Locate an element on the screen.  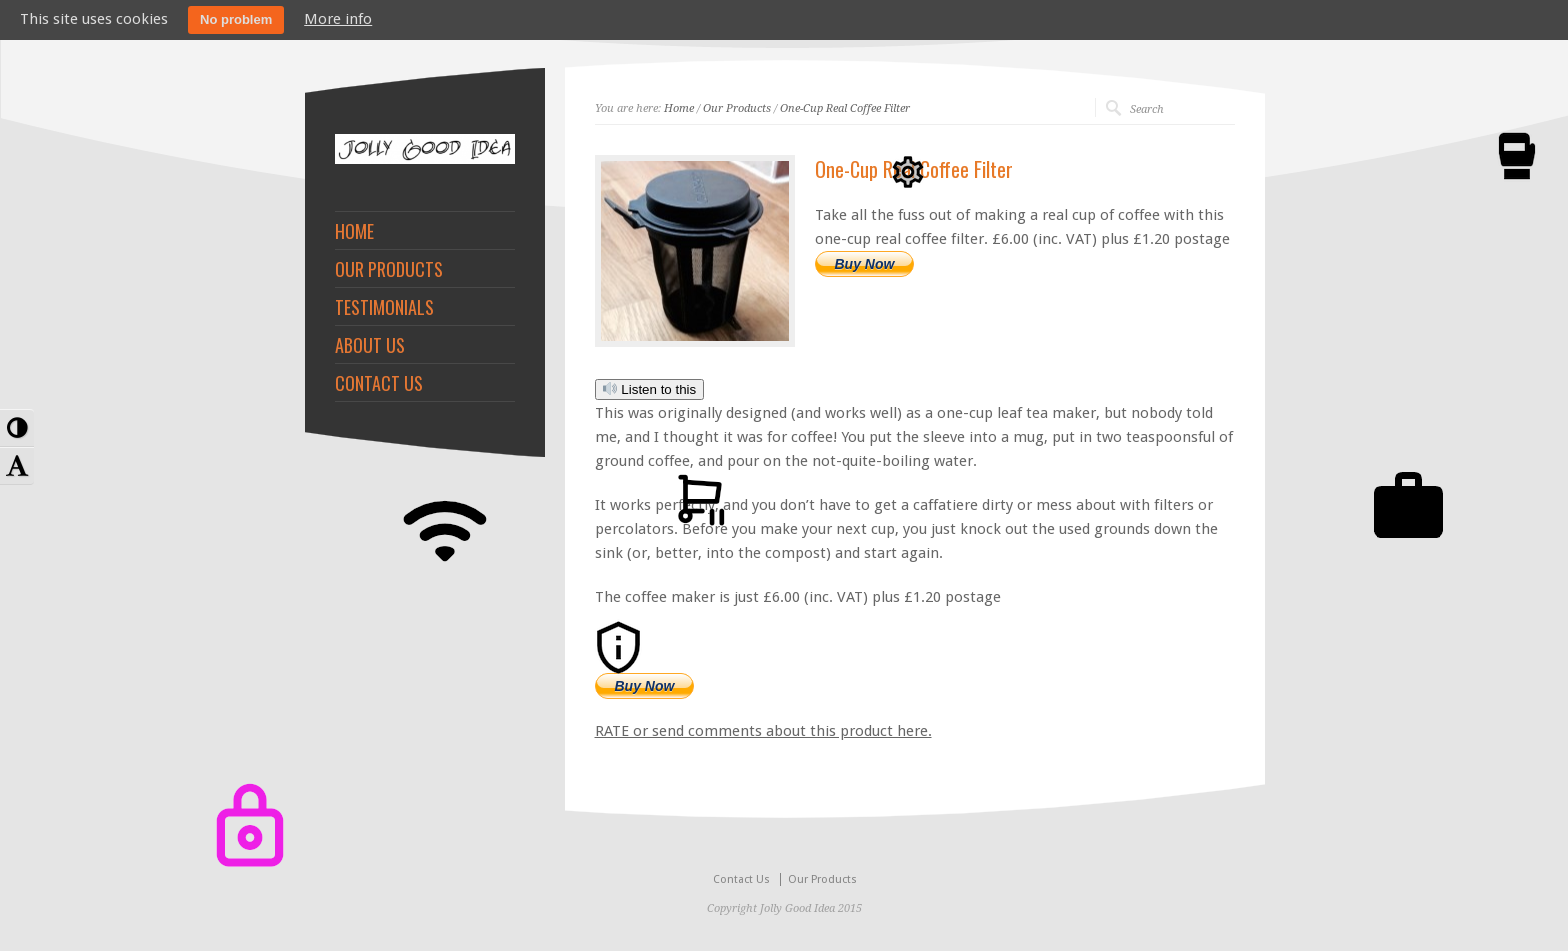
indicates active wifi connection is located at coordinates (445, 531).